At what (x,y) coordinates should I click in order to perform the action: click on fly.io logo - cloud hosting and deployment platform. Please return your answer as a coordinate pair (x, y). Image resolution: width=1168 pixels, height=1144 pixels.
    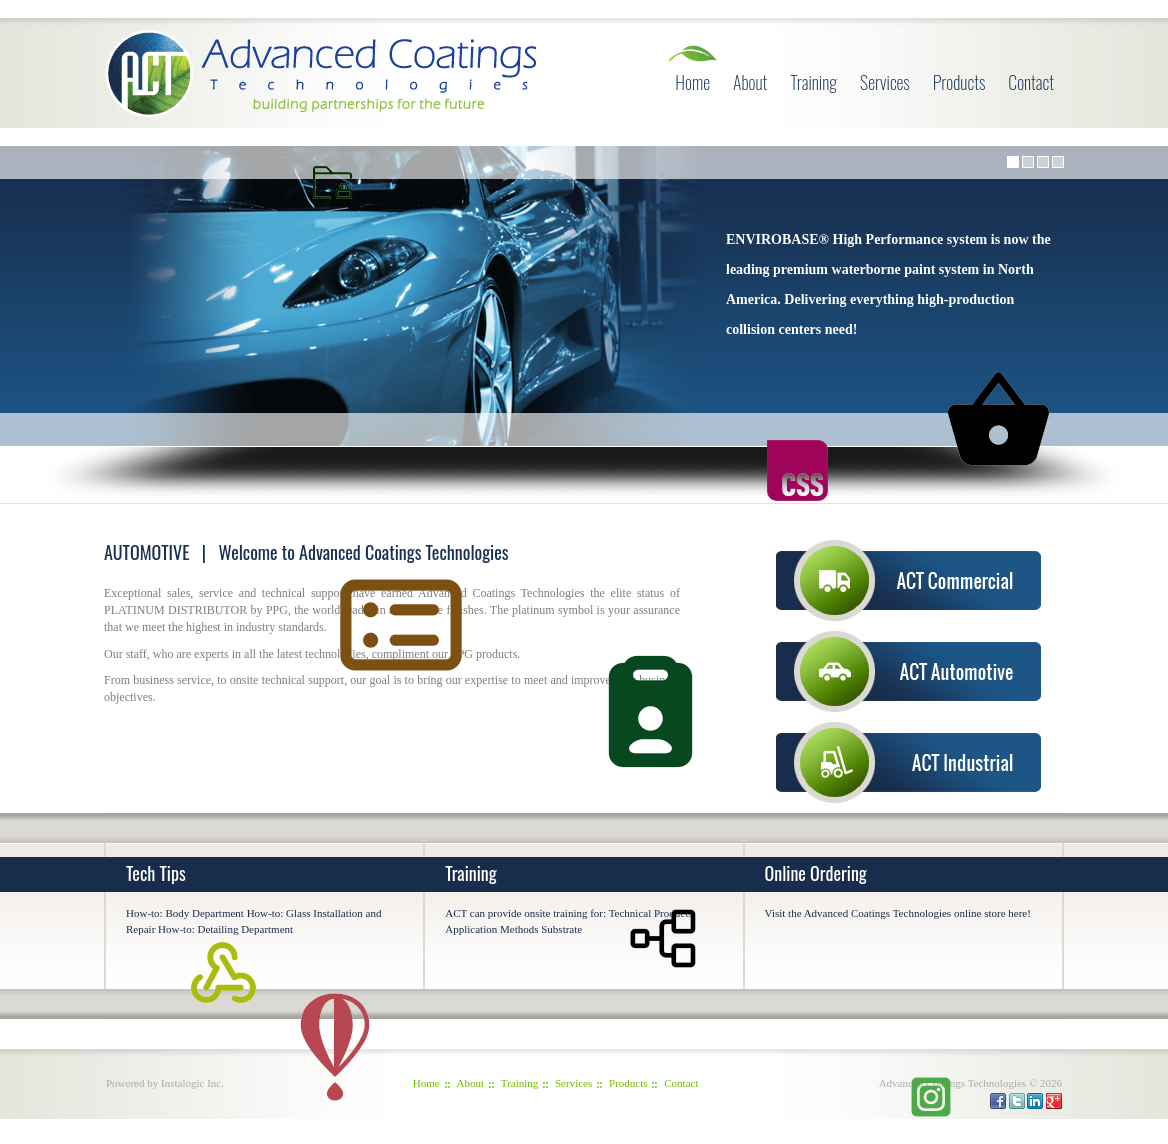
    Looking at the image, I should click on (335, 1047).